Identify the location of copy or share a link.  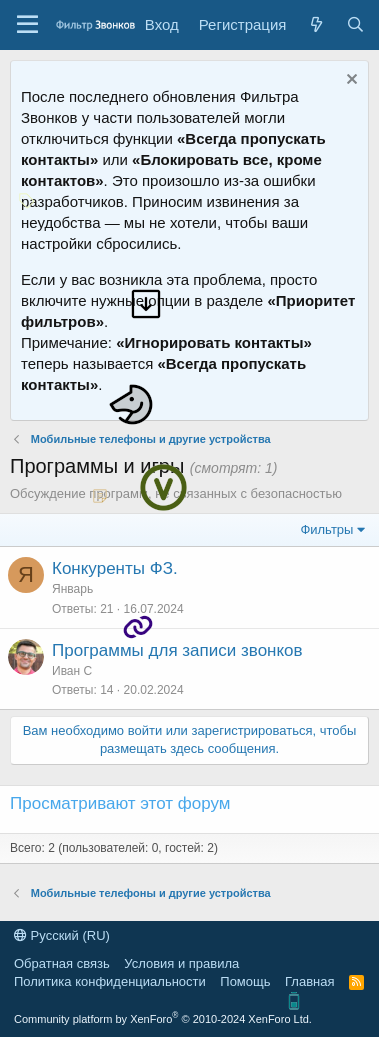
(138, 627).